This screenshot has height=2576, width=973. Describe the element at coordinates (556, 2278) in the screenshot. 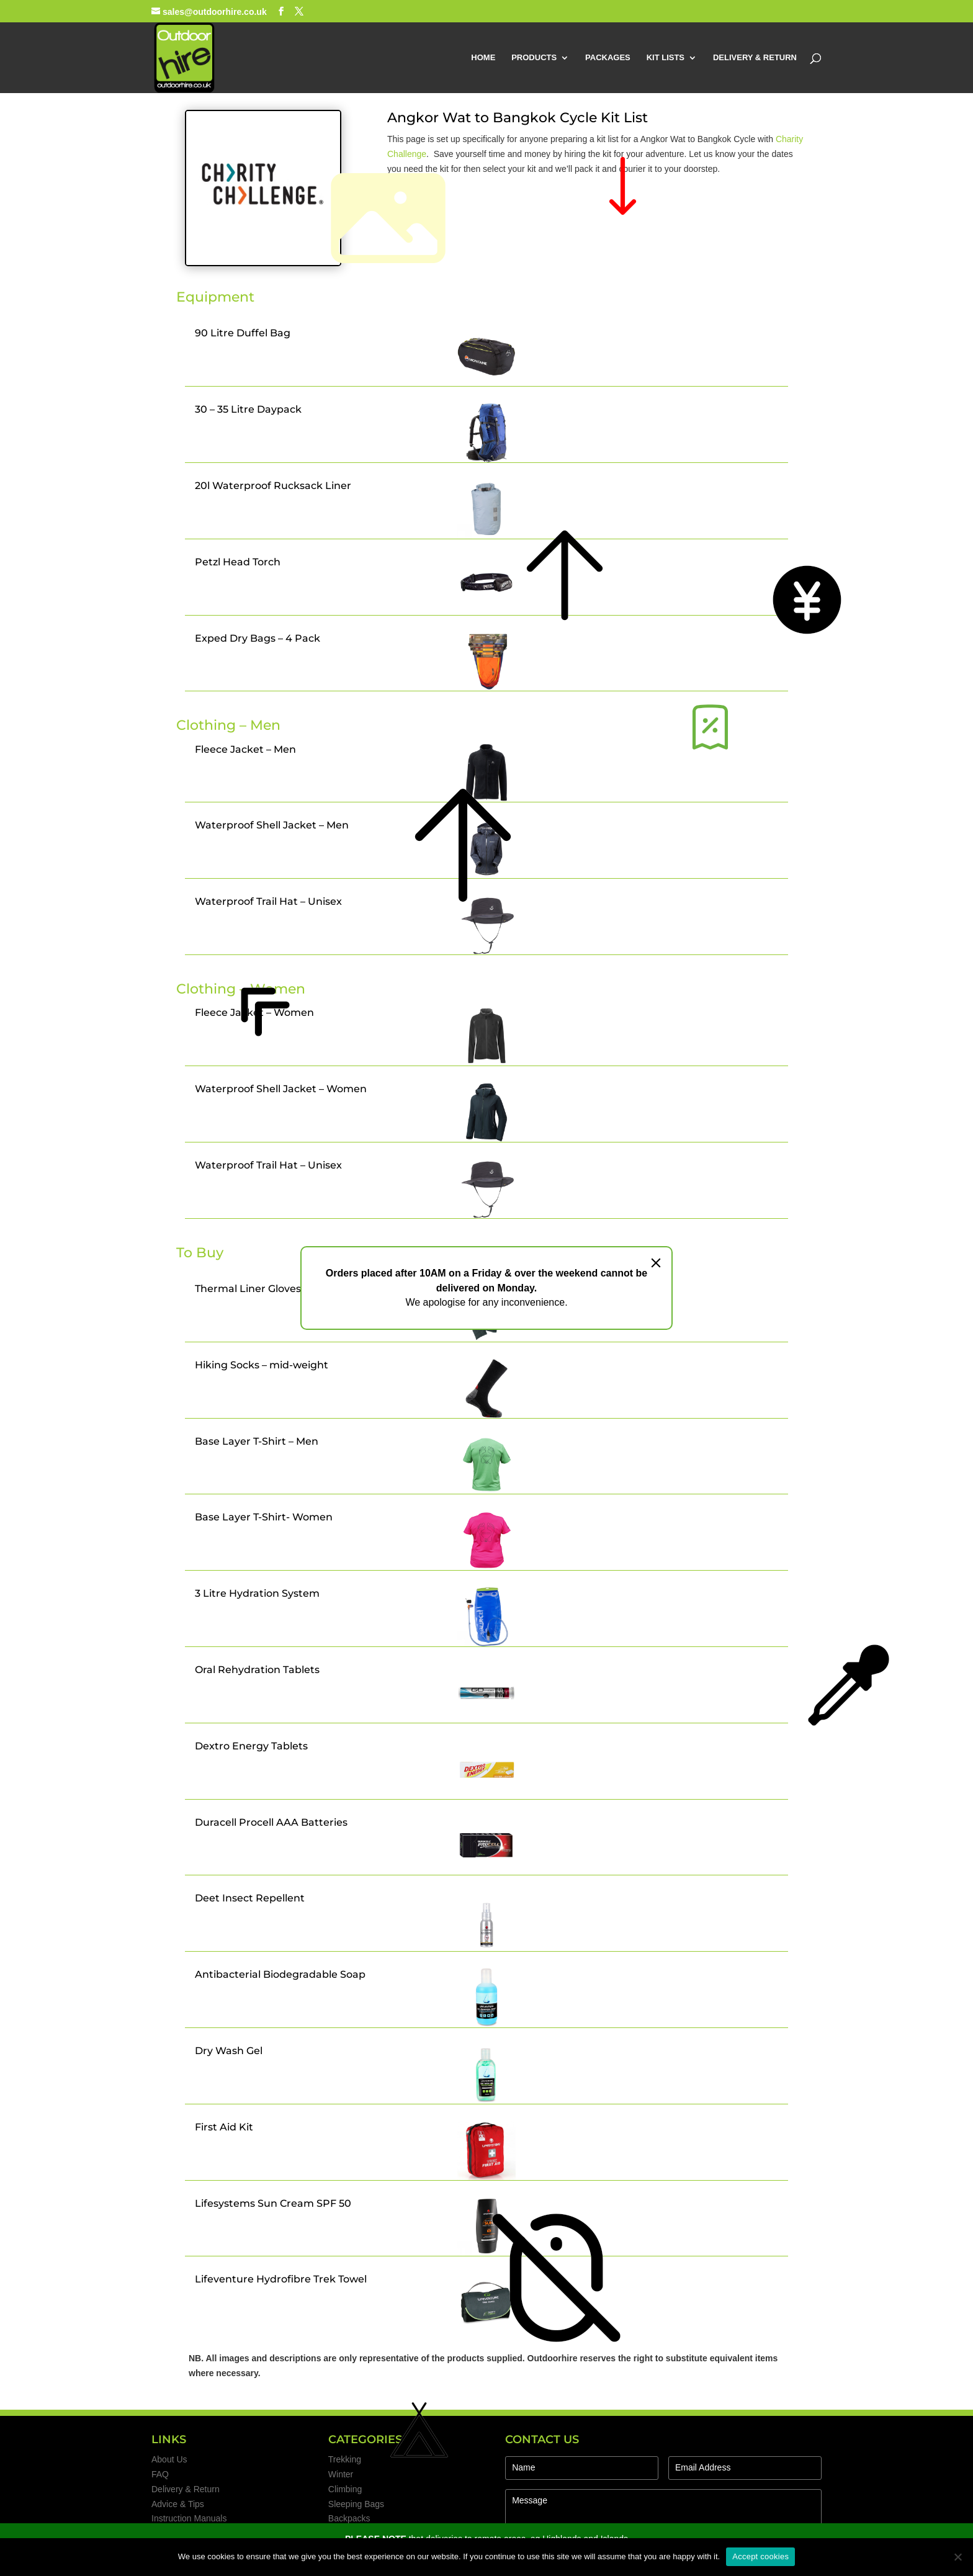

I see `mouse input disabled` at that location.